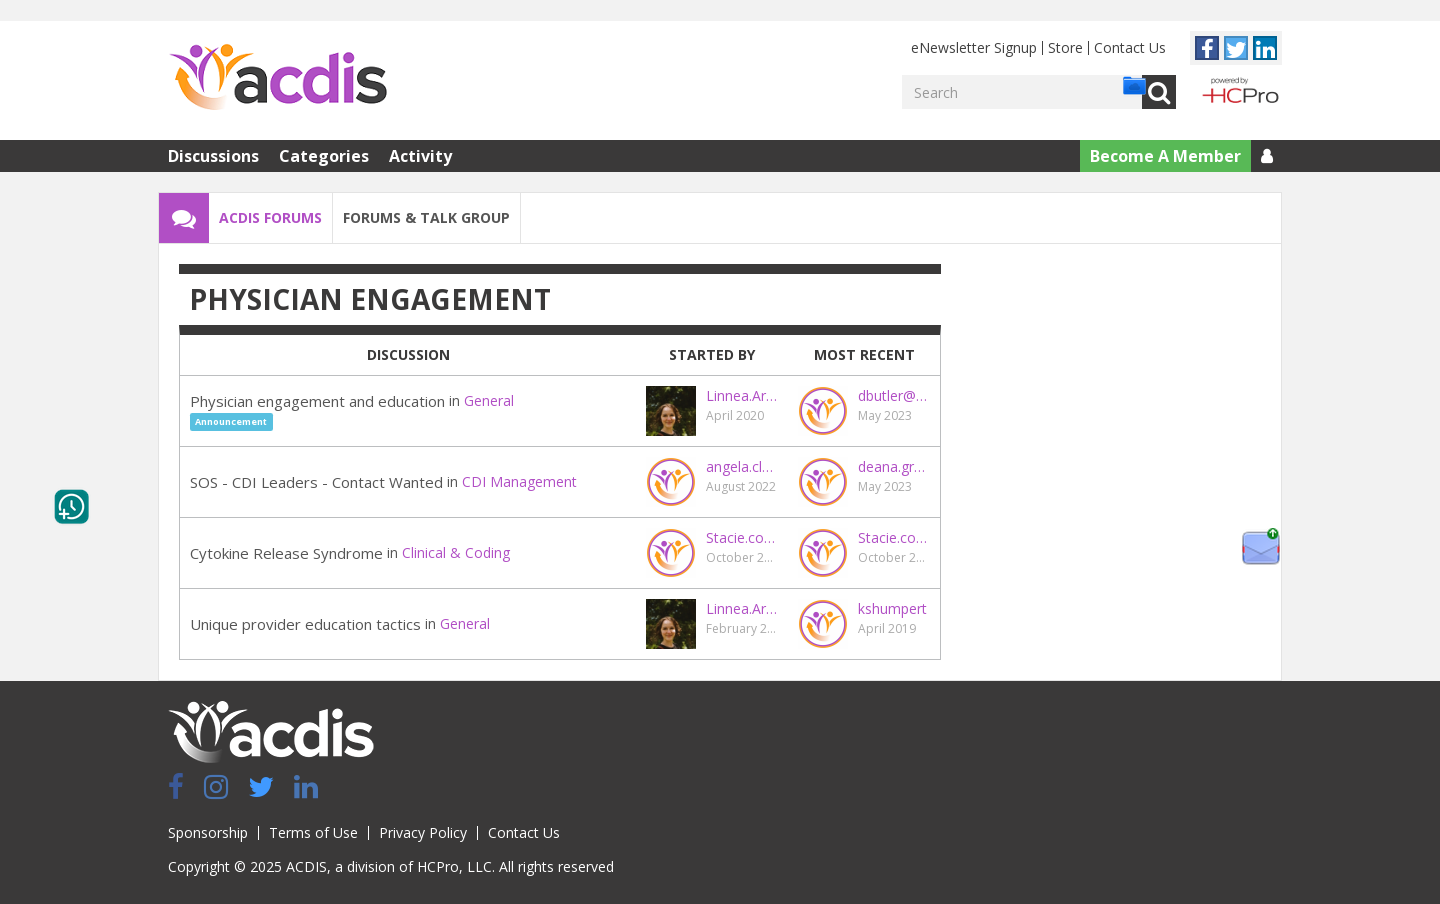  I want to click on add a new timer or time entry, so click(71, 506).